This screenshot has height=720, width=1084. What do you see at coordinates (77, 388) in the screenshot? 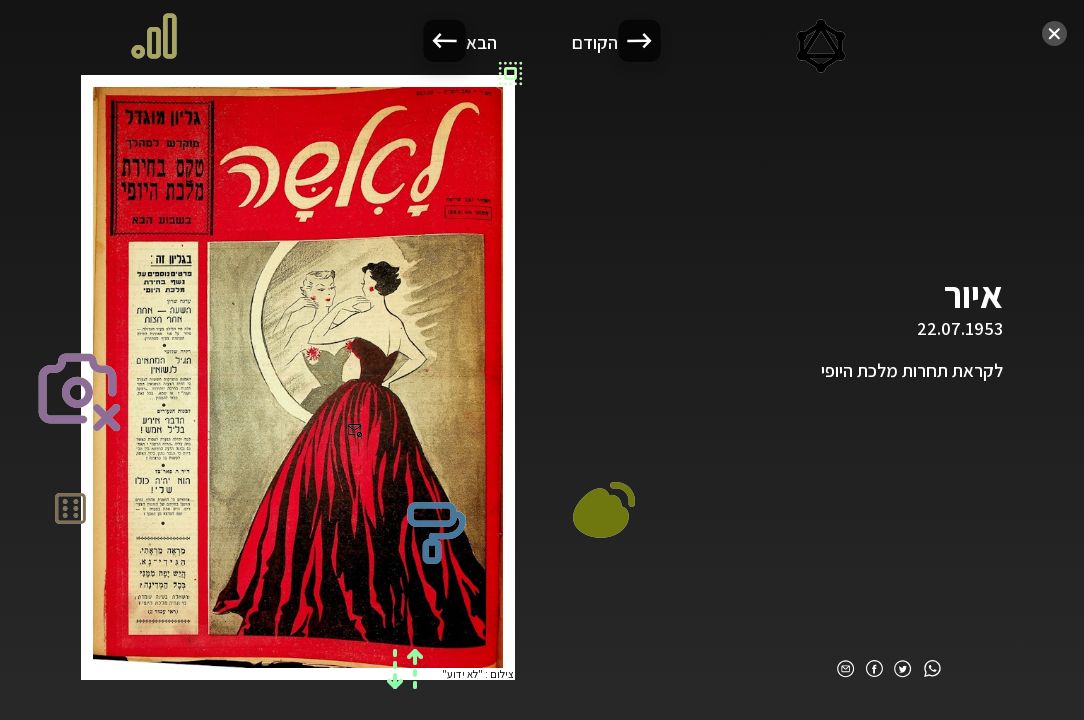
I see `disable camera access` at bounding box center [77, 388].